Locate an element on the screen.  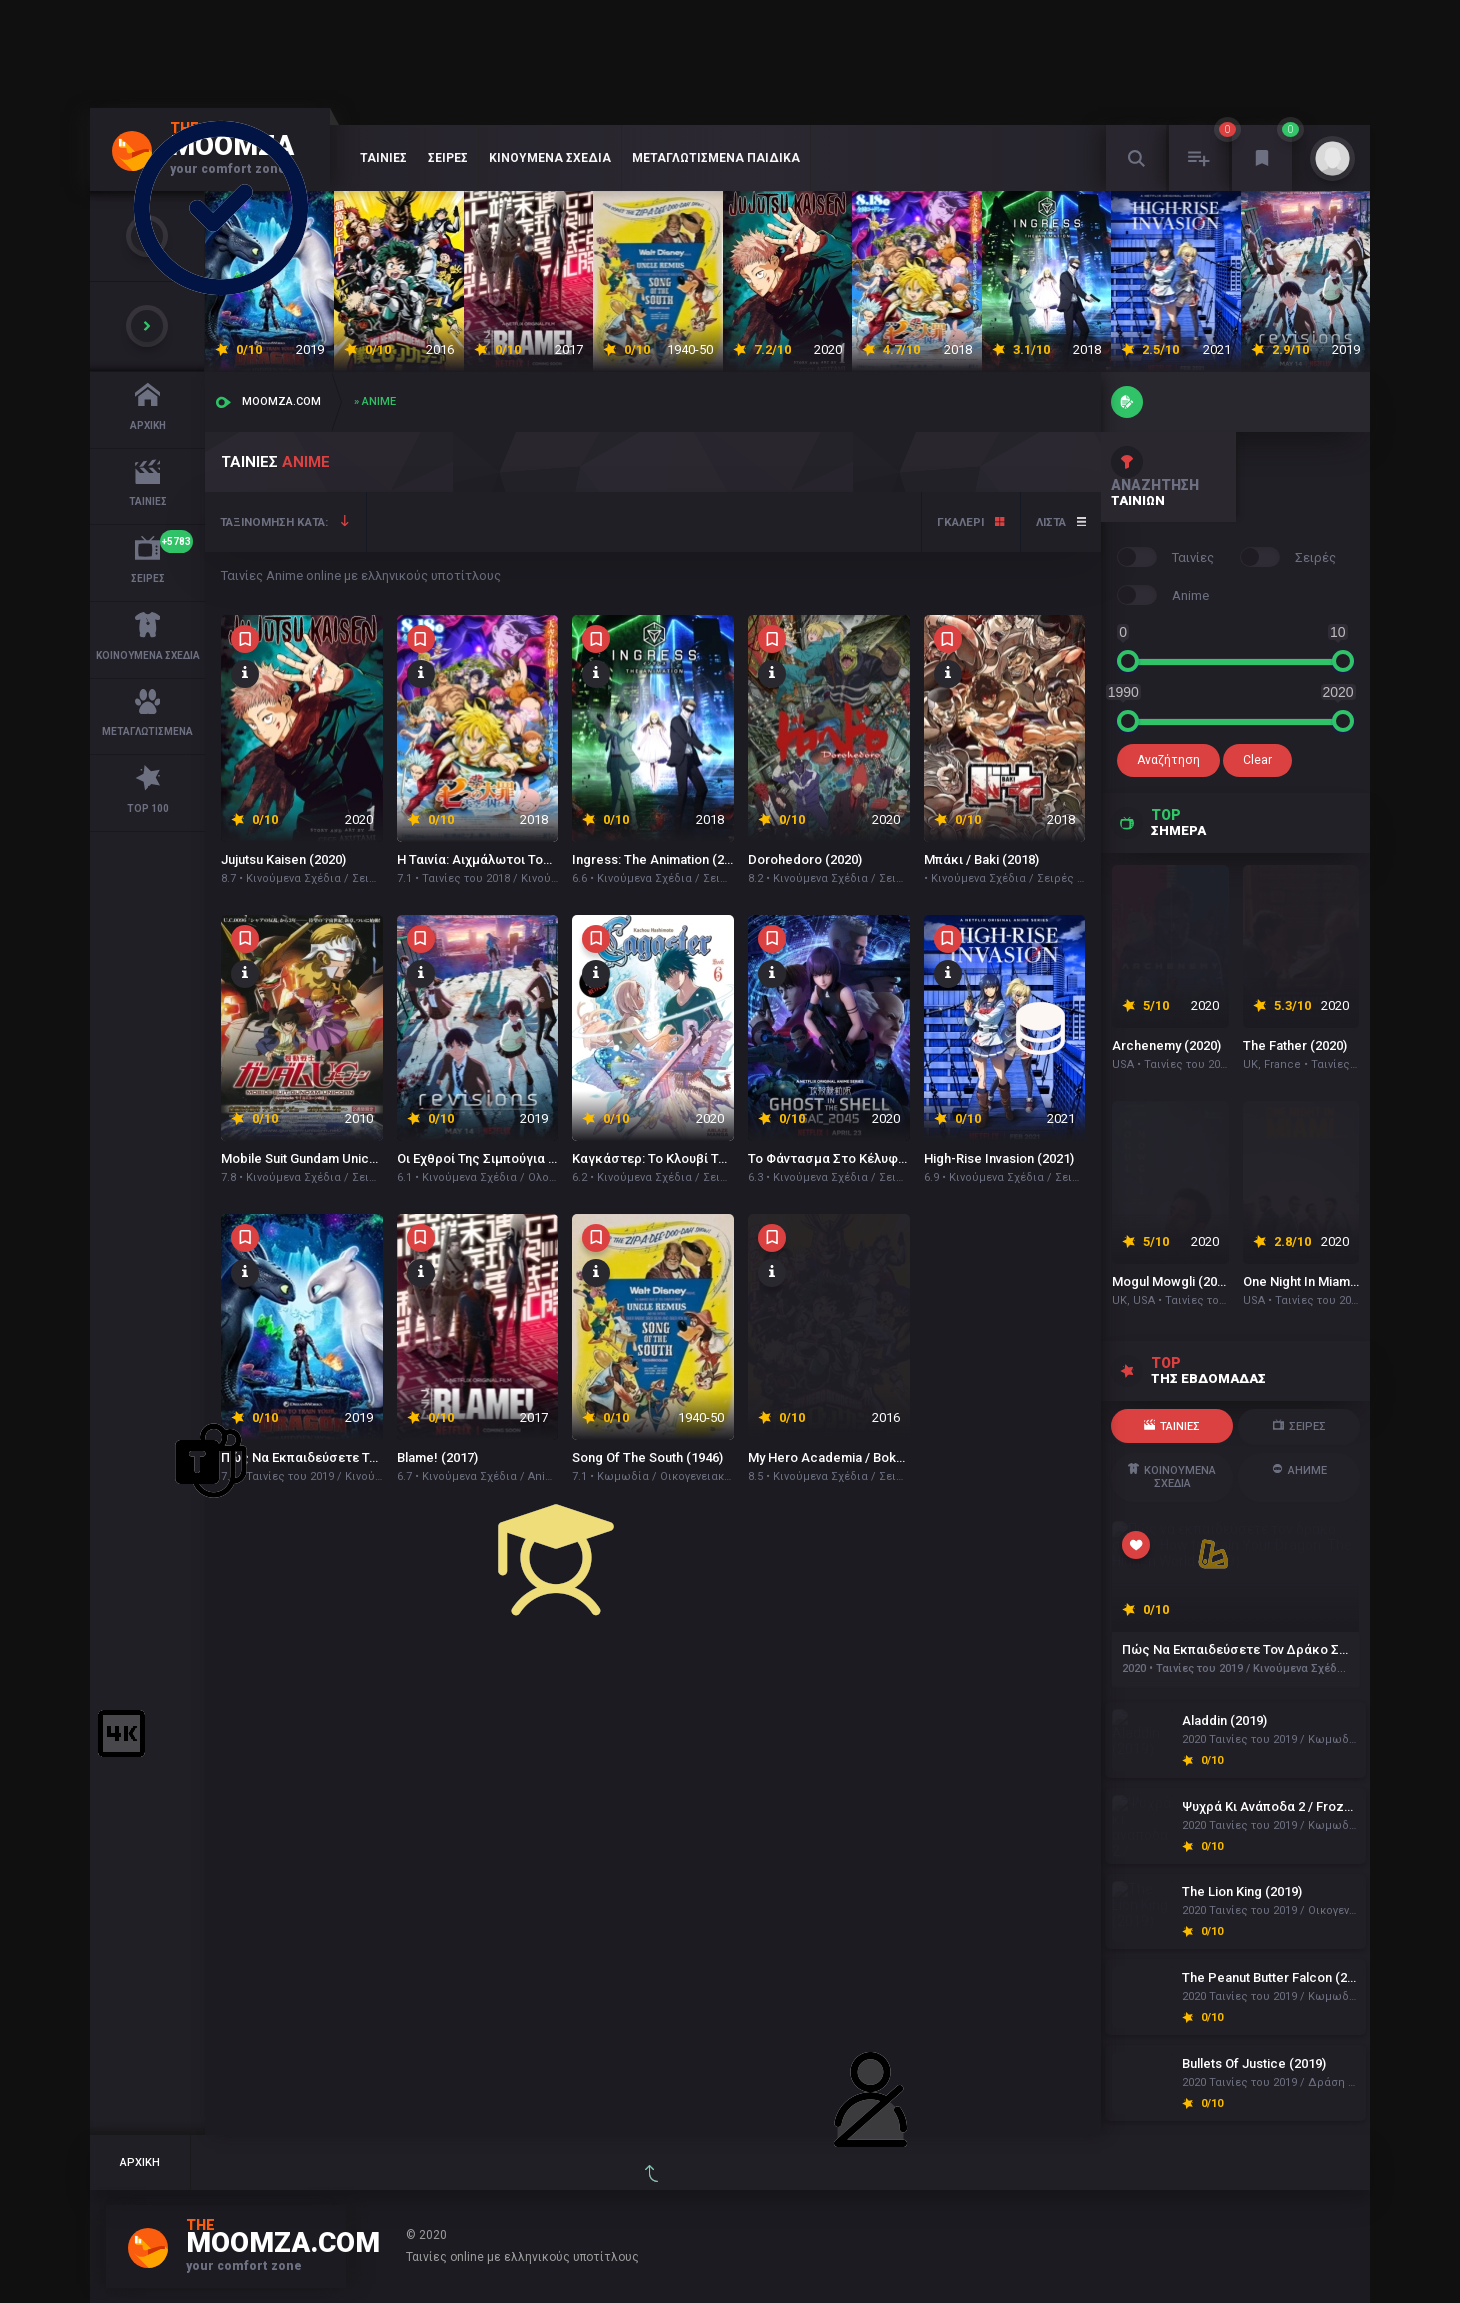
open microsoft teams is located at coordinates (211, 1462).